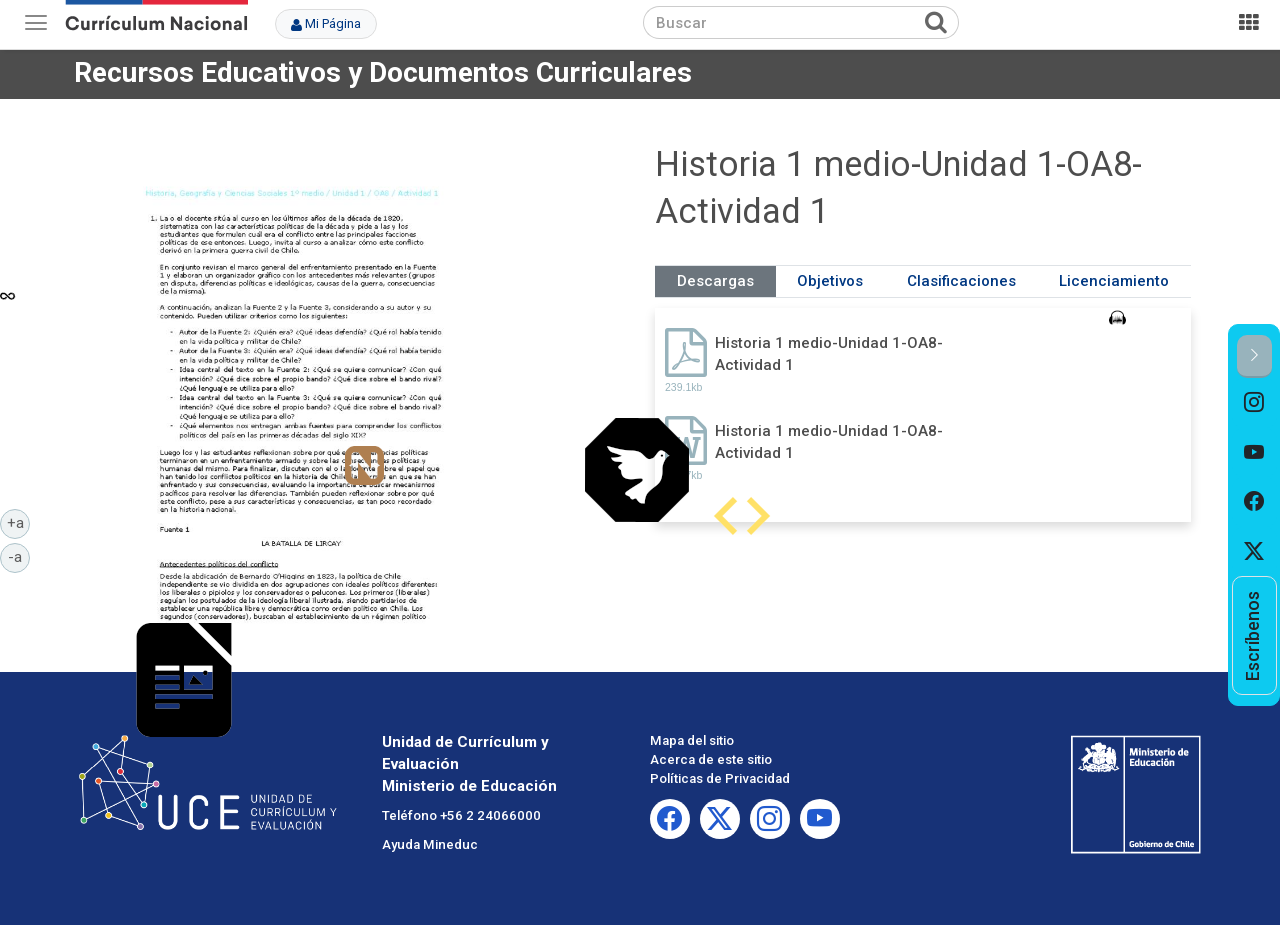  I want to click on infinityfree web hosting service logo, so click(8, 296).